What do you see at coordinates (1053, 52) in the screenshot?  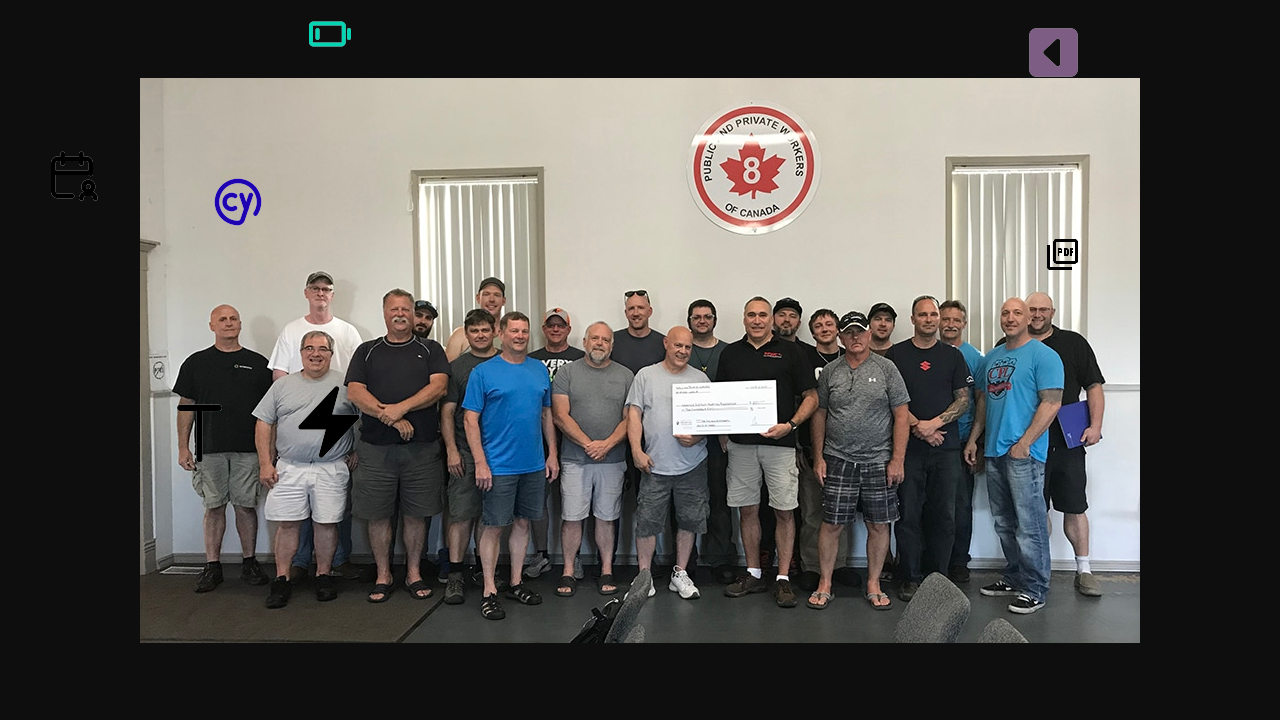 I see `navigate to the previous item or screen` at bounding box center [1053, 52].